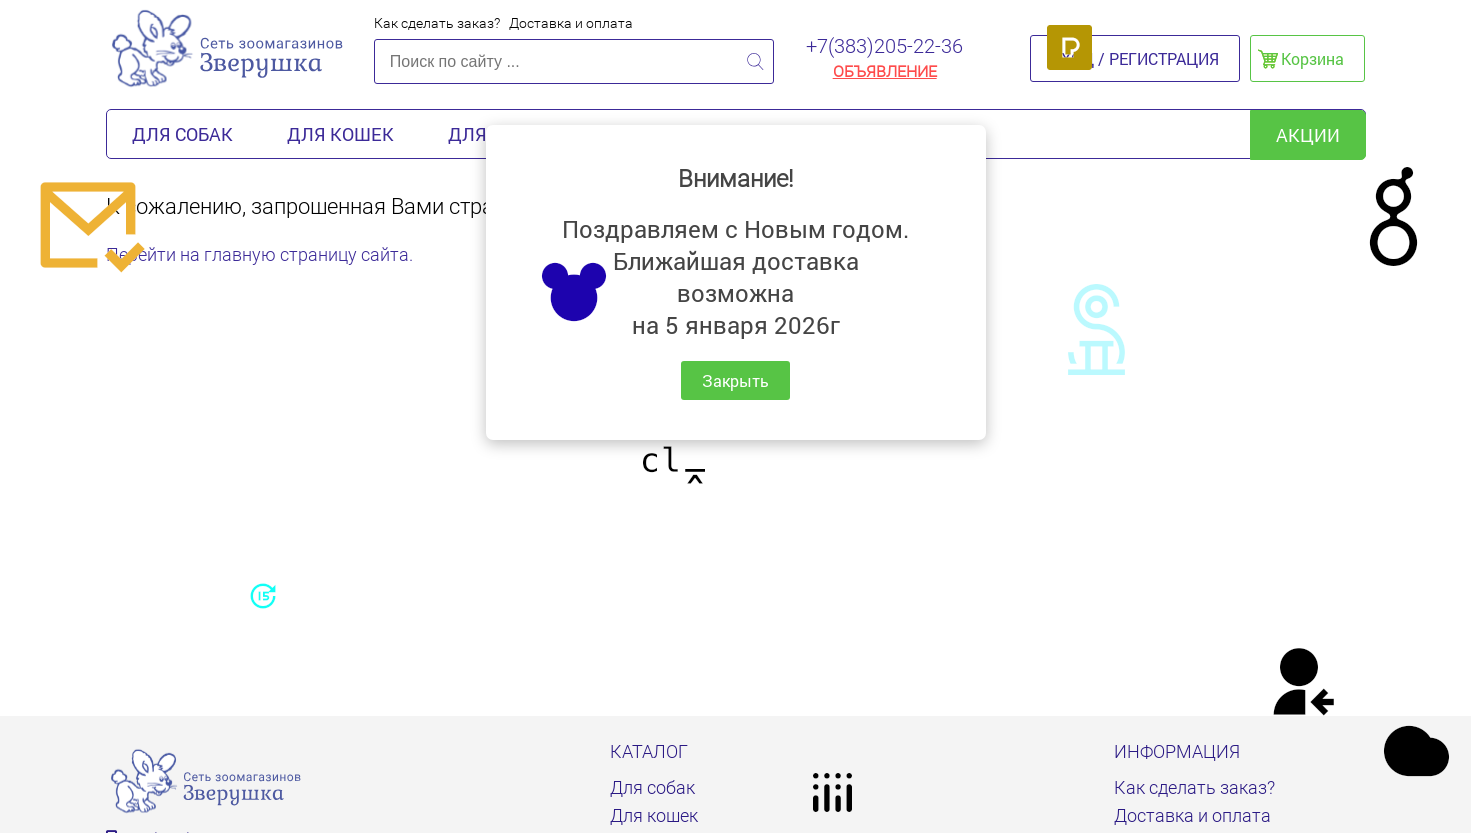 This screenshot has width=1471, height=833. What do you see at coordinates (1096, 329) in the screenshot?
I see `simple icons brand logo` at bounding box center [1096, 329].